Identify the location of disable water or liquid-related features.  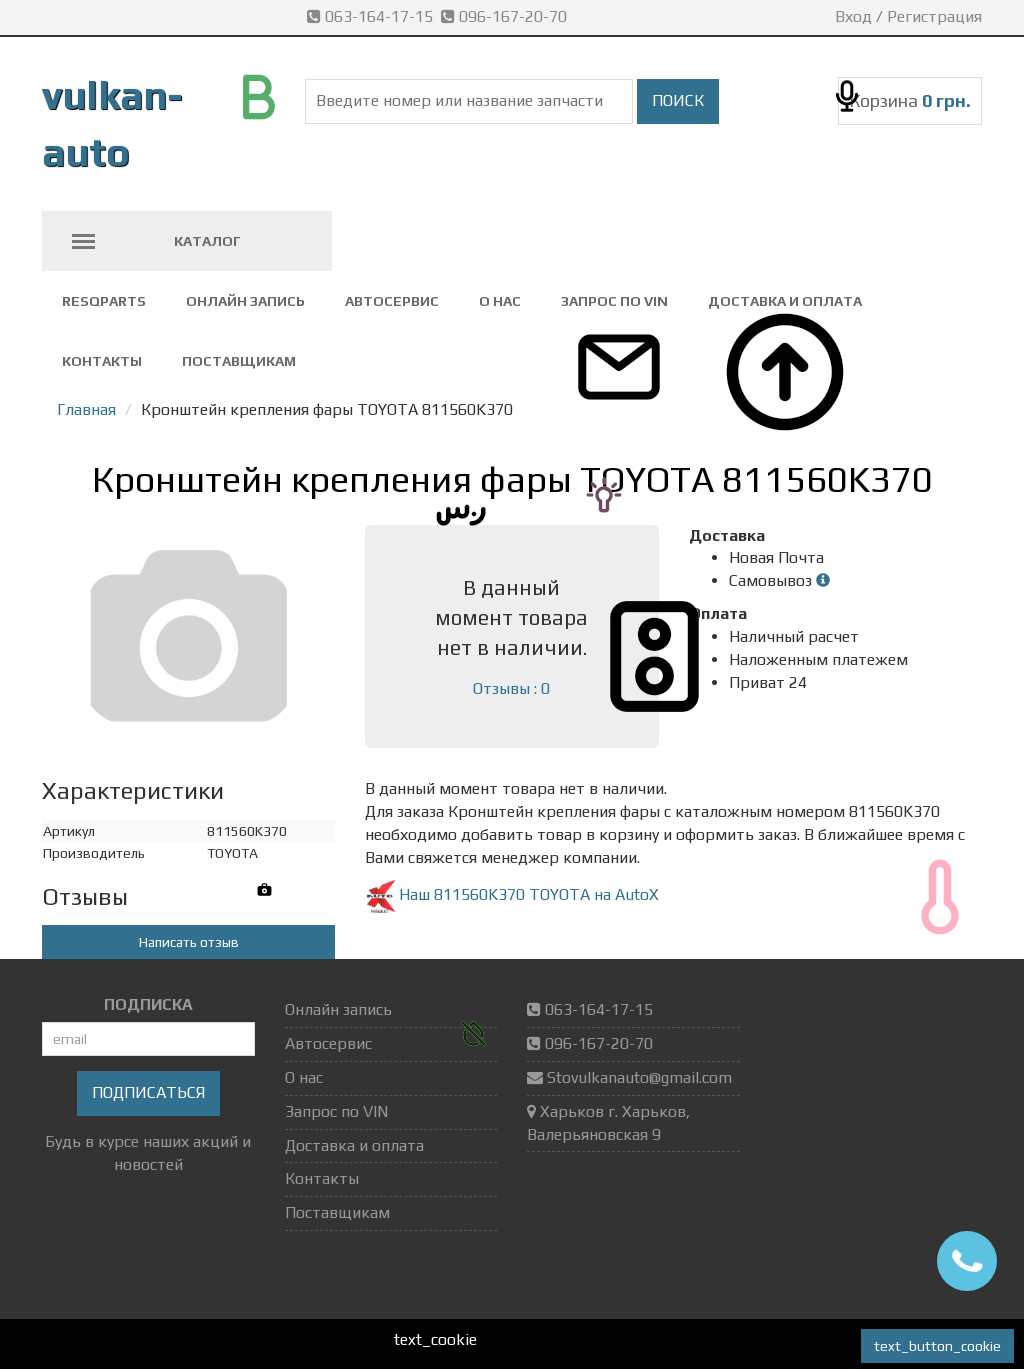
(473, 1033).